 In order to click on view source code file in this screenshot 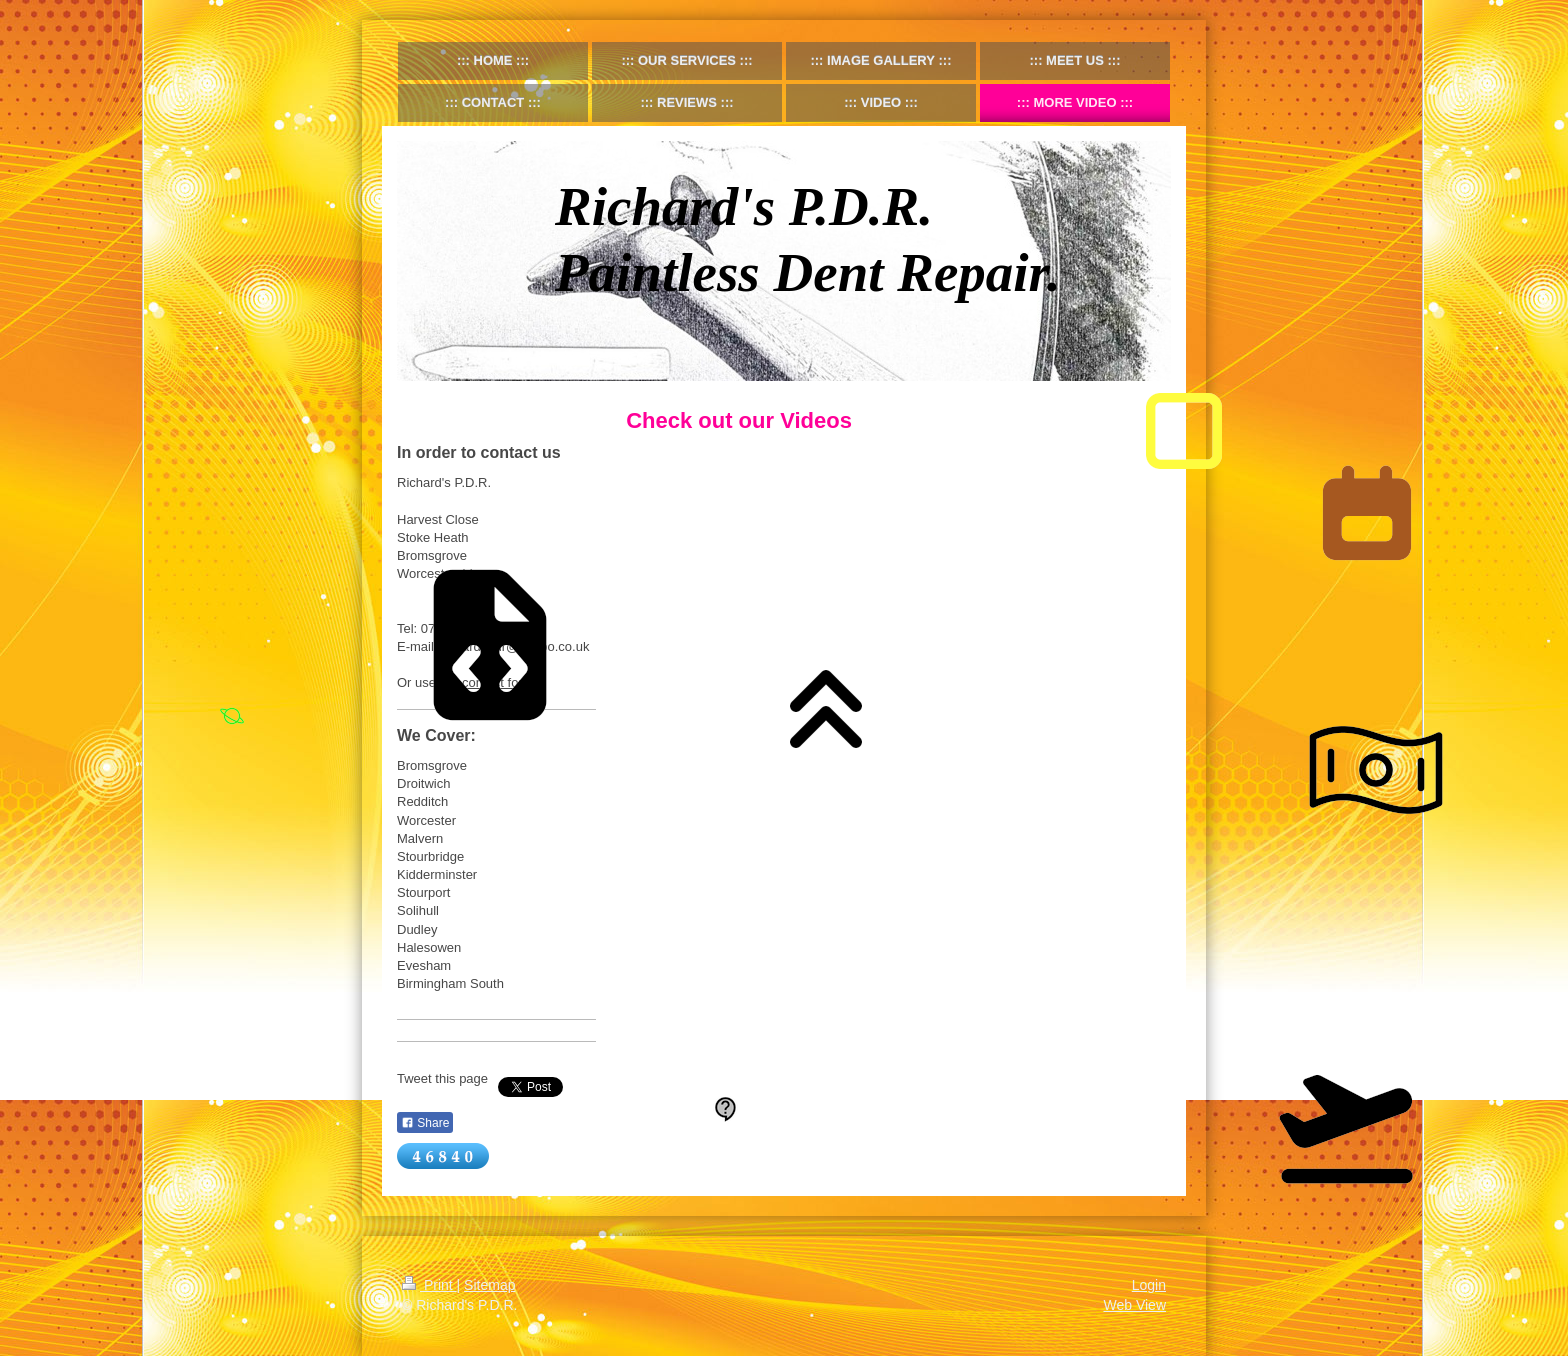, I will do `click(490, 645)`.